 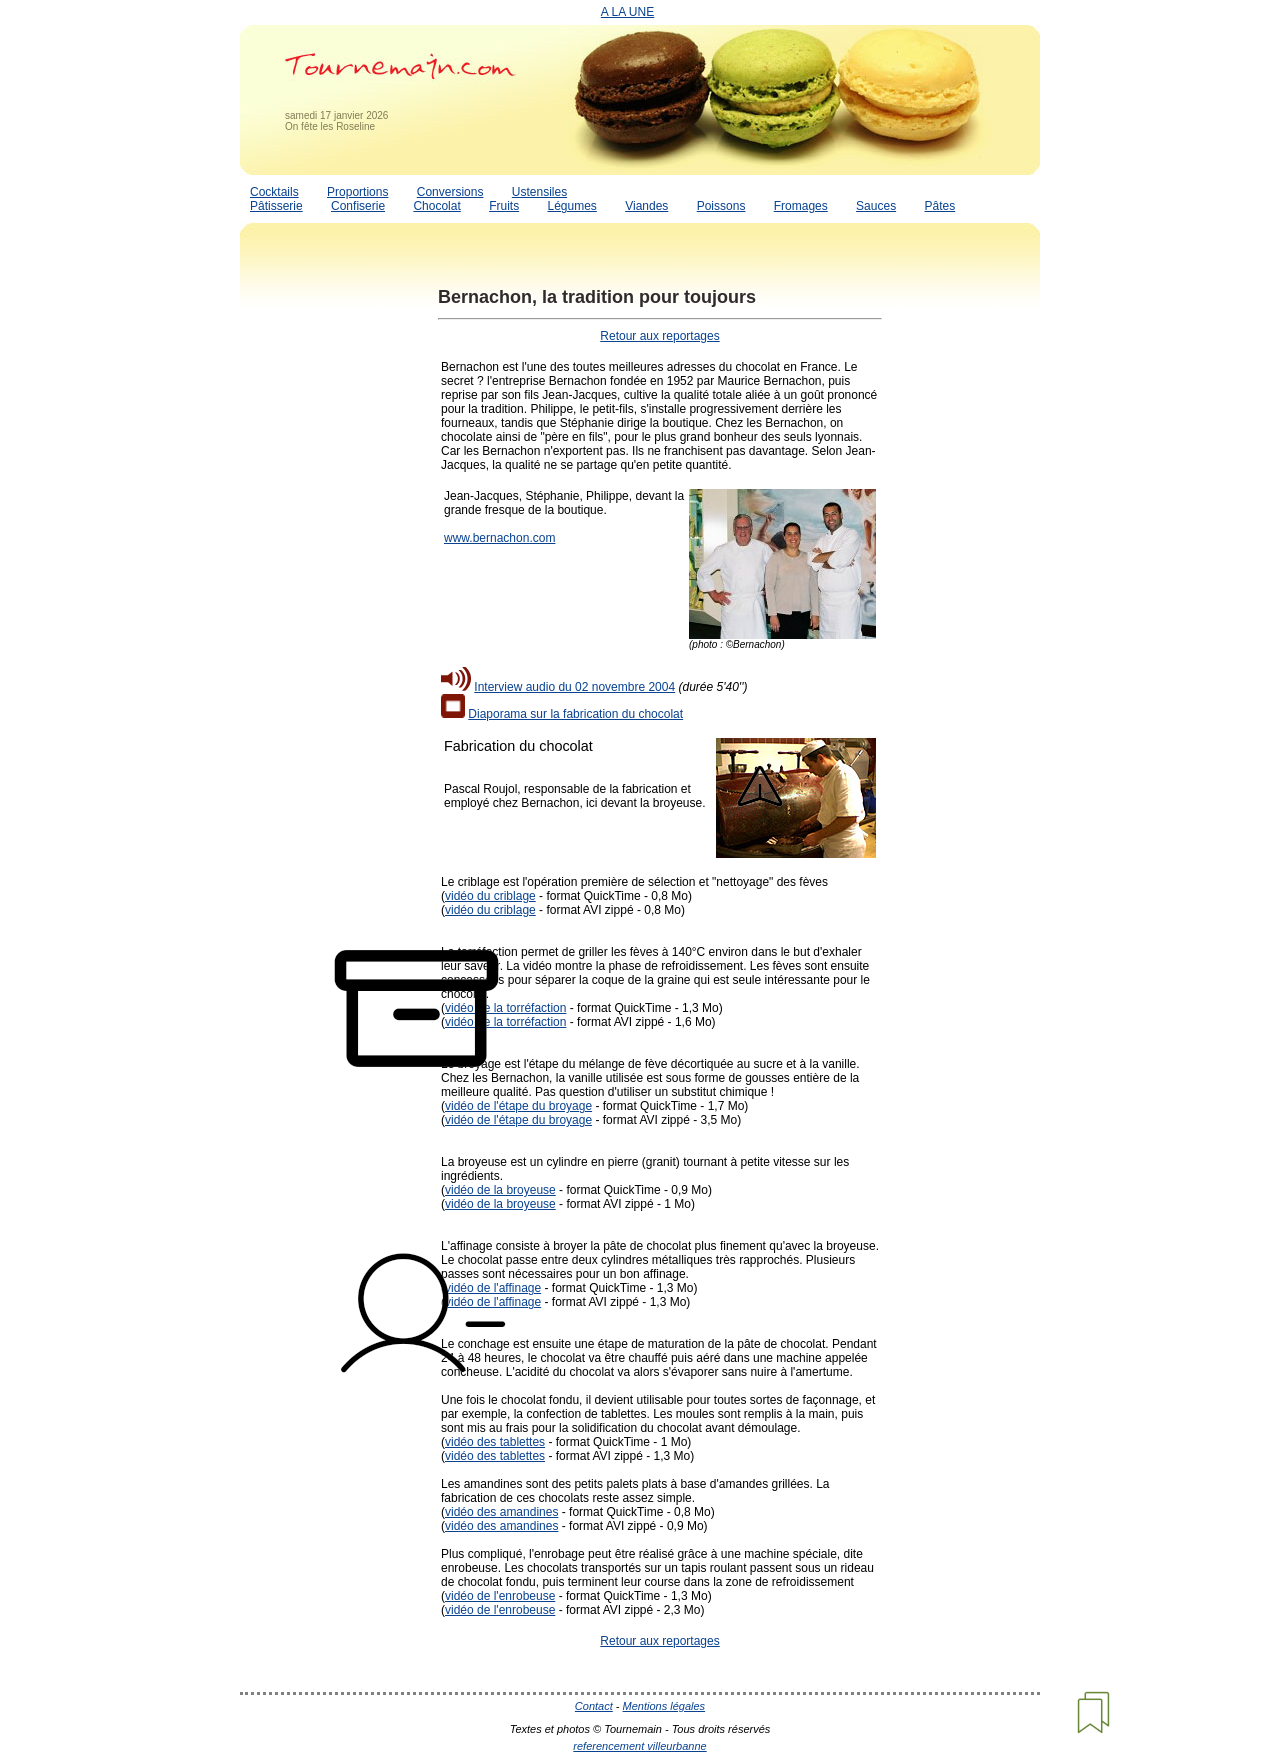 What do you see at coordinates (1093, 1712) in the screenshot?
I see `view your saved bookmarks` at bounding box center [1093, 1712].